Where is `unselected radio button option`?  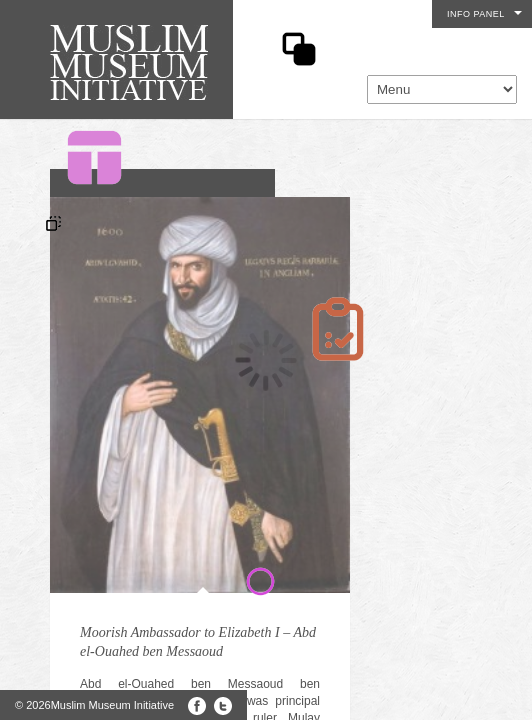
unselected radio button option is located at coordinates (260, 581).